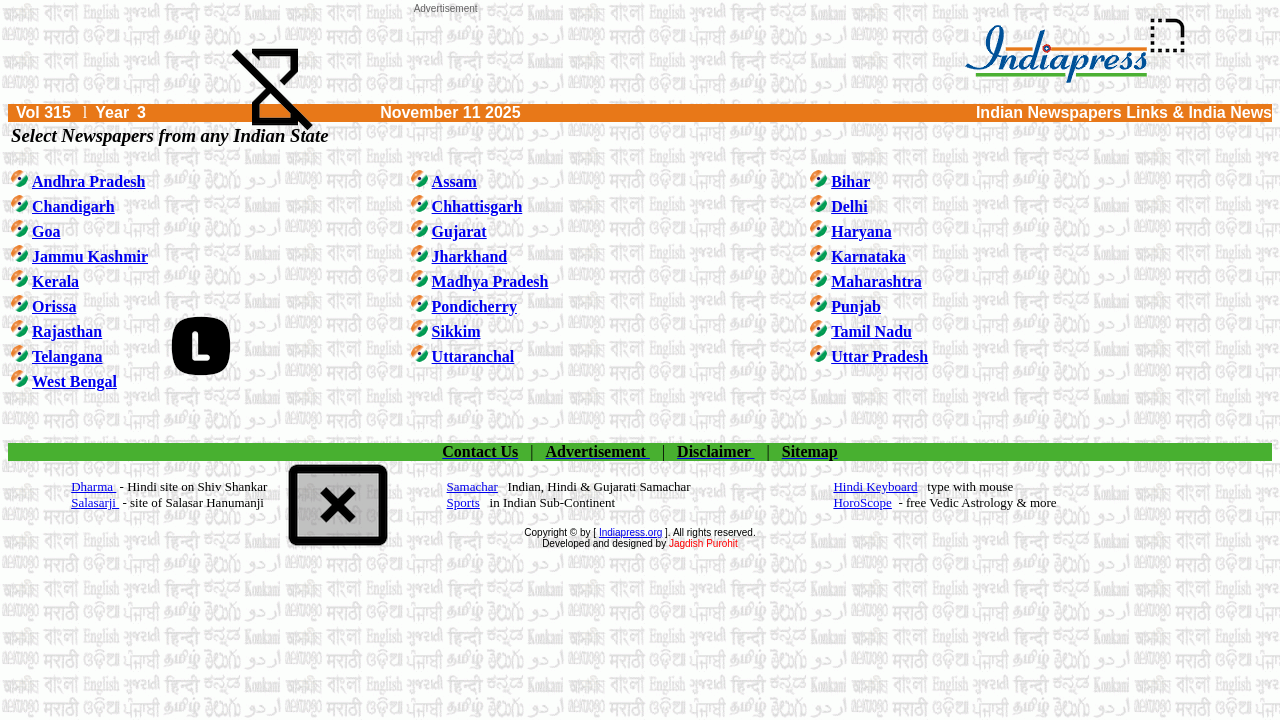 The width and height of the screenshot is (1280, 720). What do you see at coordinates (275, 87) in the screenshot?
I see `timer or countdown feature disabled` at bounding box center [275, 87].